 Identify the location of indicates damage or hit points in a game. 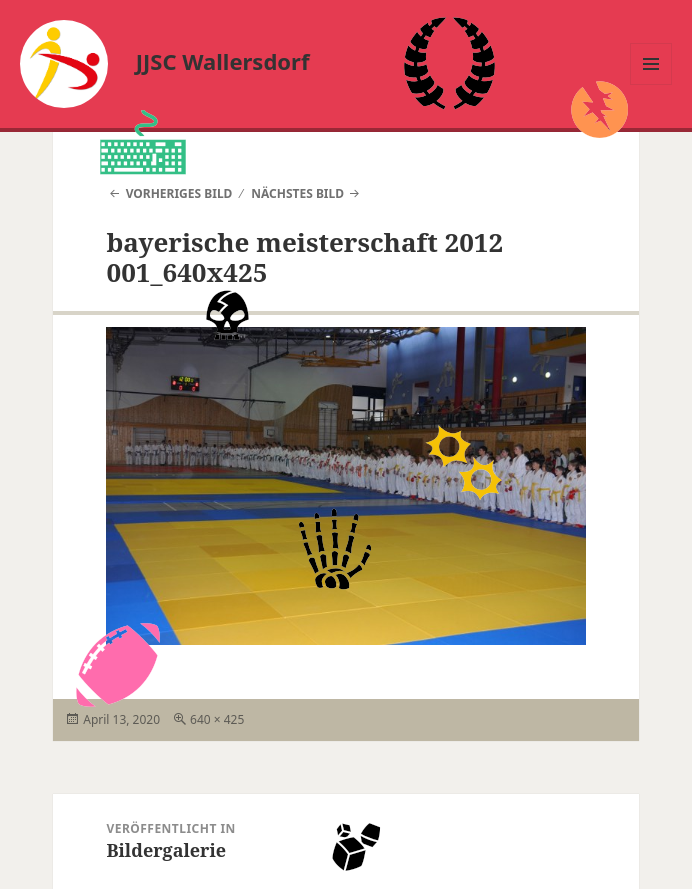
(463, 463).